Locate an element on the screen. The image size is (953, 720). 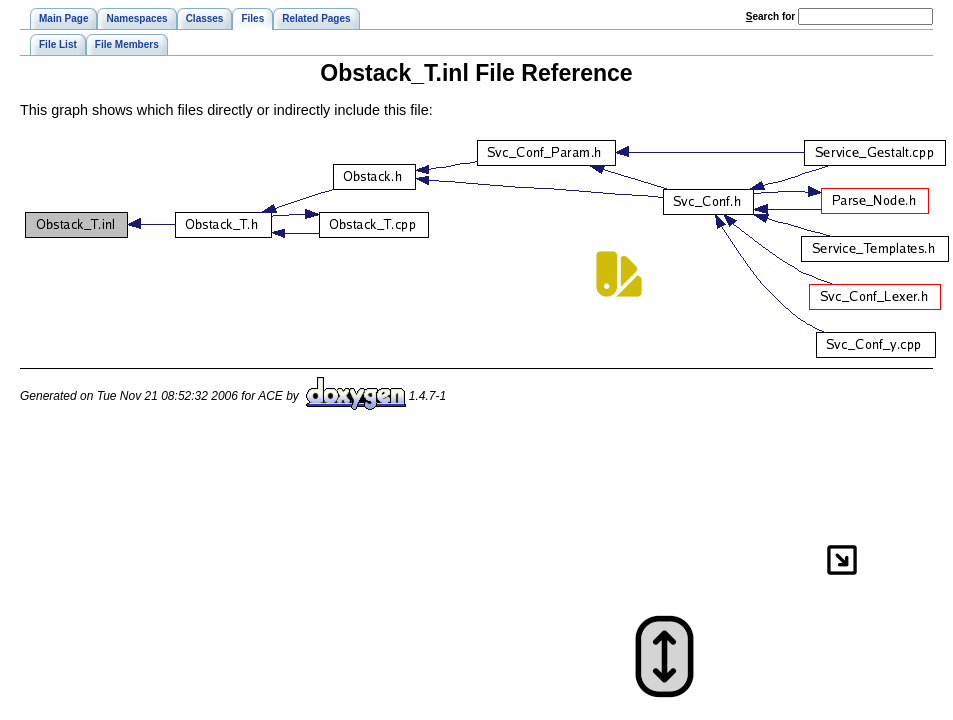
access color palette or theme options is located at coordinates (619, 274).